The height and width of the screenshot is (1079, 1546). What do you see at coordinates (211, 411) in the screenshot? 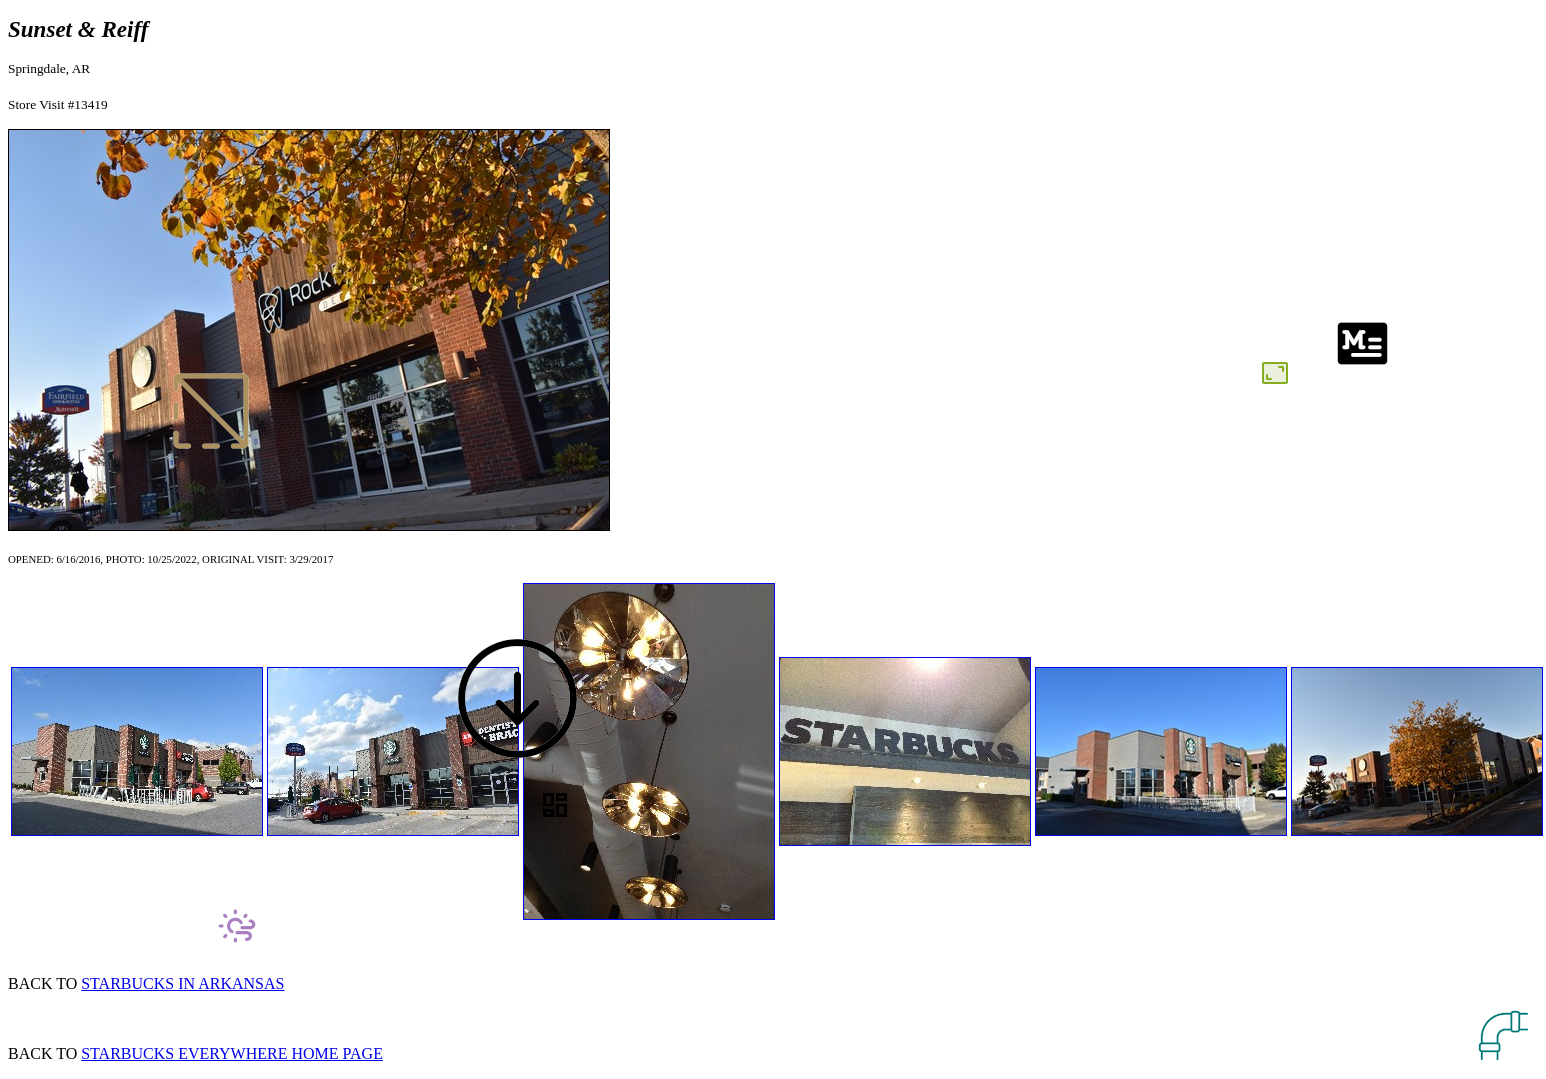
I see `invert current selection` at bounding box center [211, 411].